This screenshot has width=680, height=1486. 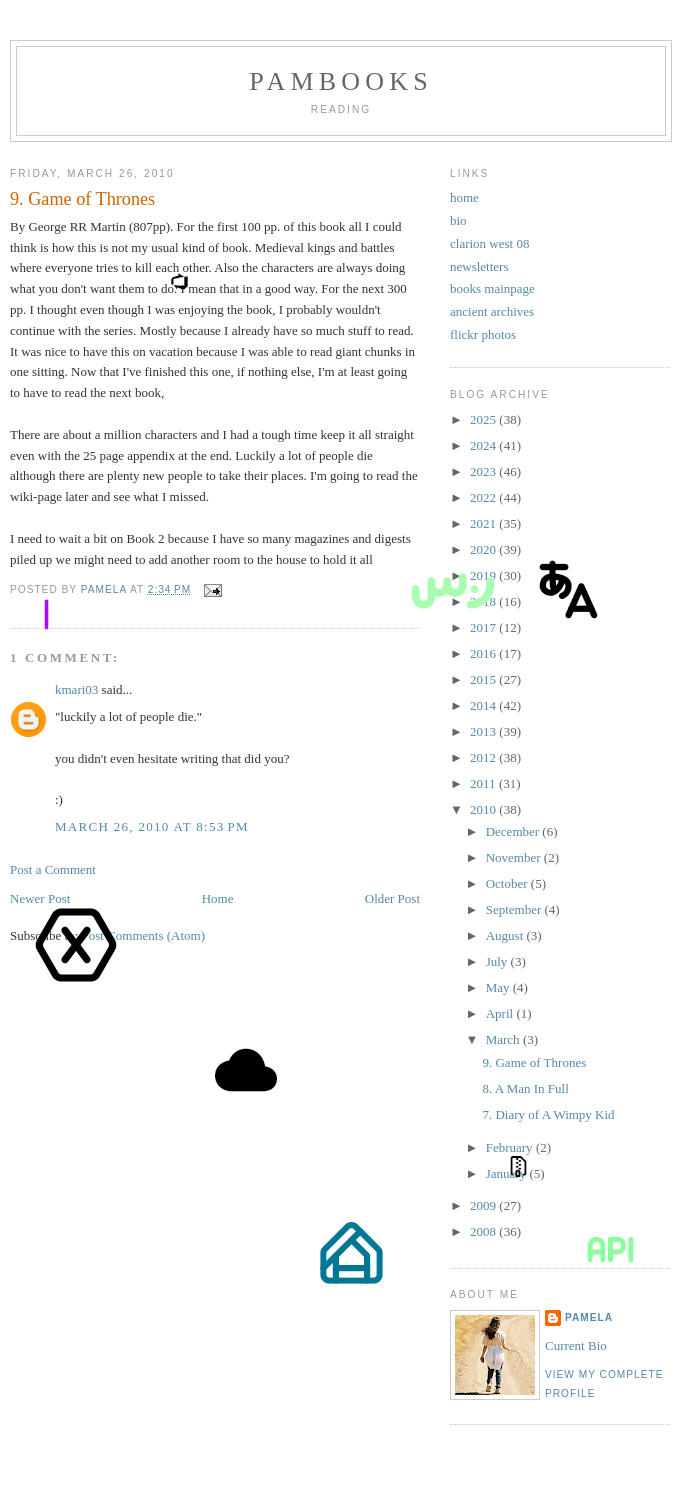 I want to click on xamarin development platform logo, so click(x=76, y=945).